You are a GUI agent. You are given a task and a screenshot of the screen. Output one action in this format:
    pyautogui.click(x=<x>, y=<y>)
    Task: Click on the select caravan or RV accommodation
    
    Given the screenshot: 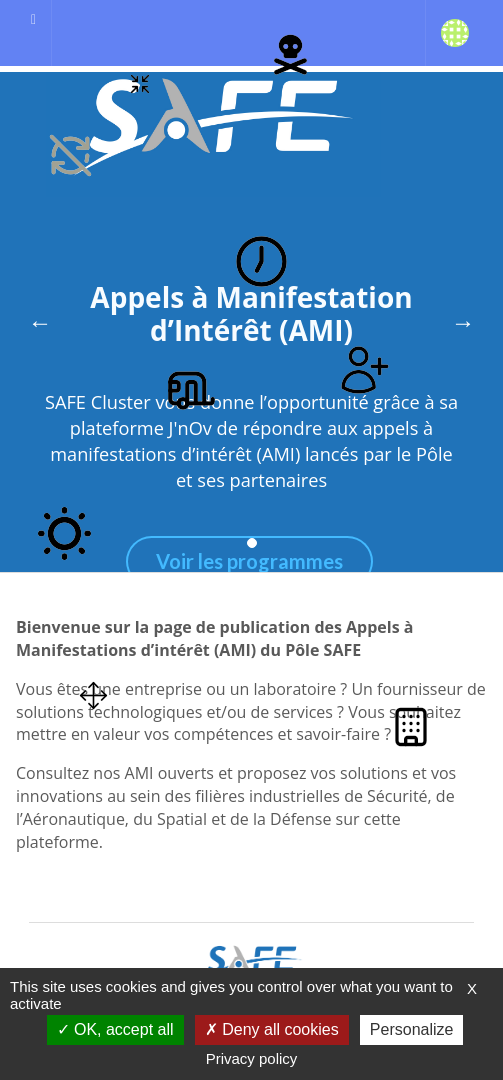 What is the action you would take?
    pyautogui.click(x=191, y=388)
    